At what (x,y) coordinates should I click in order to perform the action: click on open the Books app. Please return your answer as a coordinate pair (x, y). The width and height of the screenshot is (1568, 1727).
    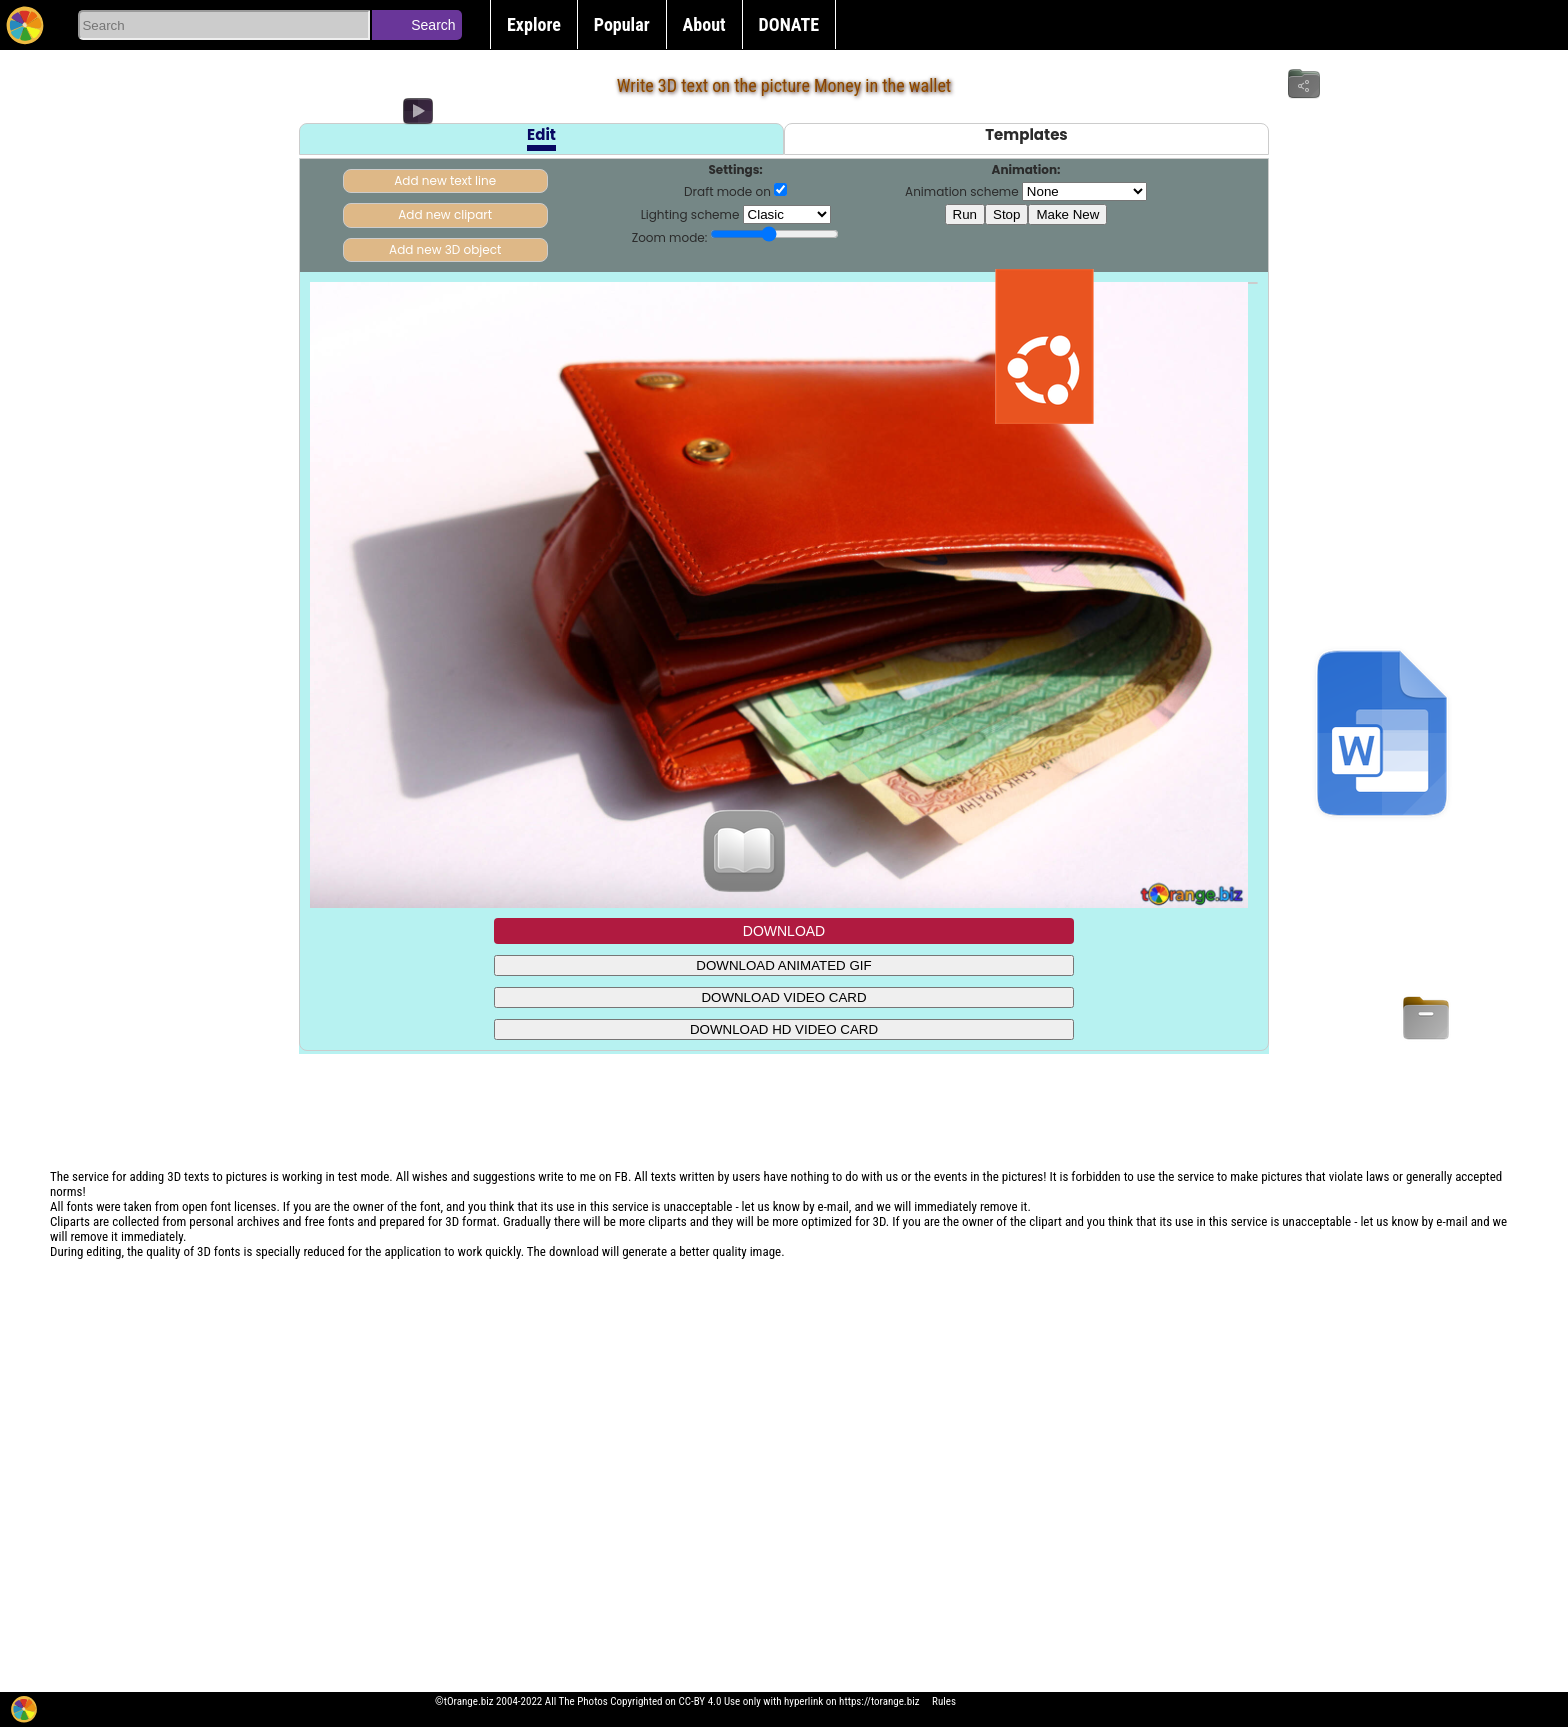
    Looking at the image, I should click on (744, 851).